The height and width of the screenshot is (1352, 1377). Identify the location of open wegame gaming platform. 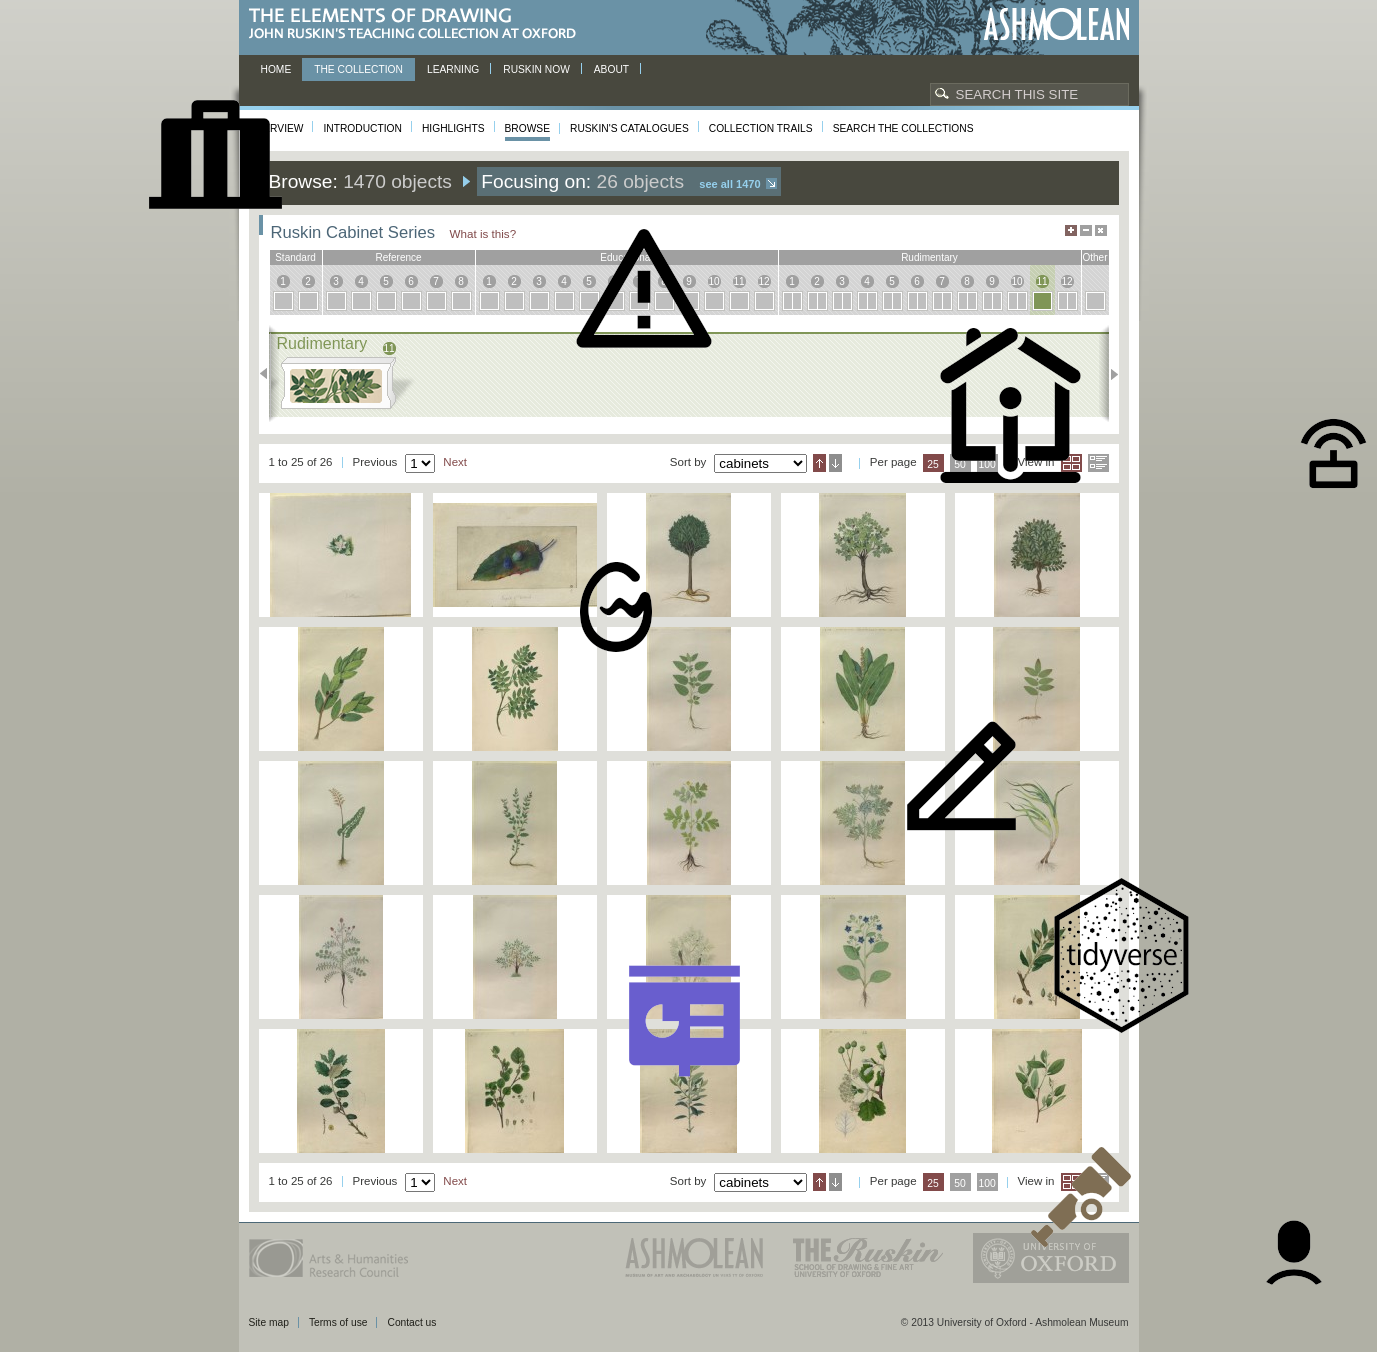
(616, 607).